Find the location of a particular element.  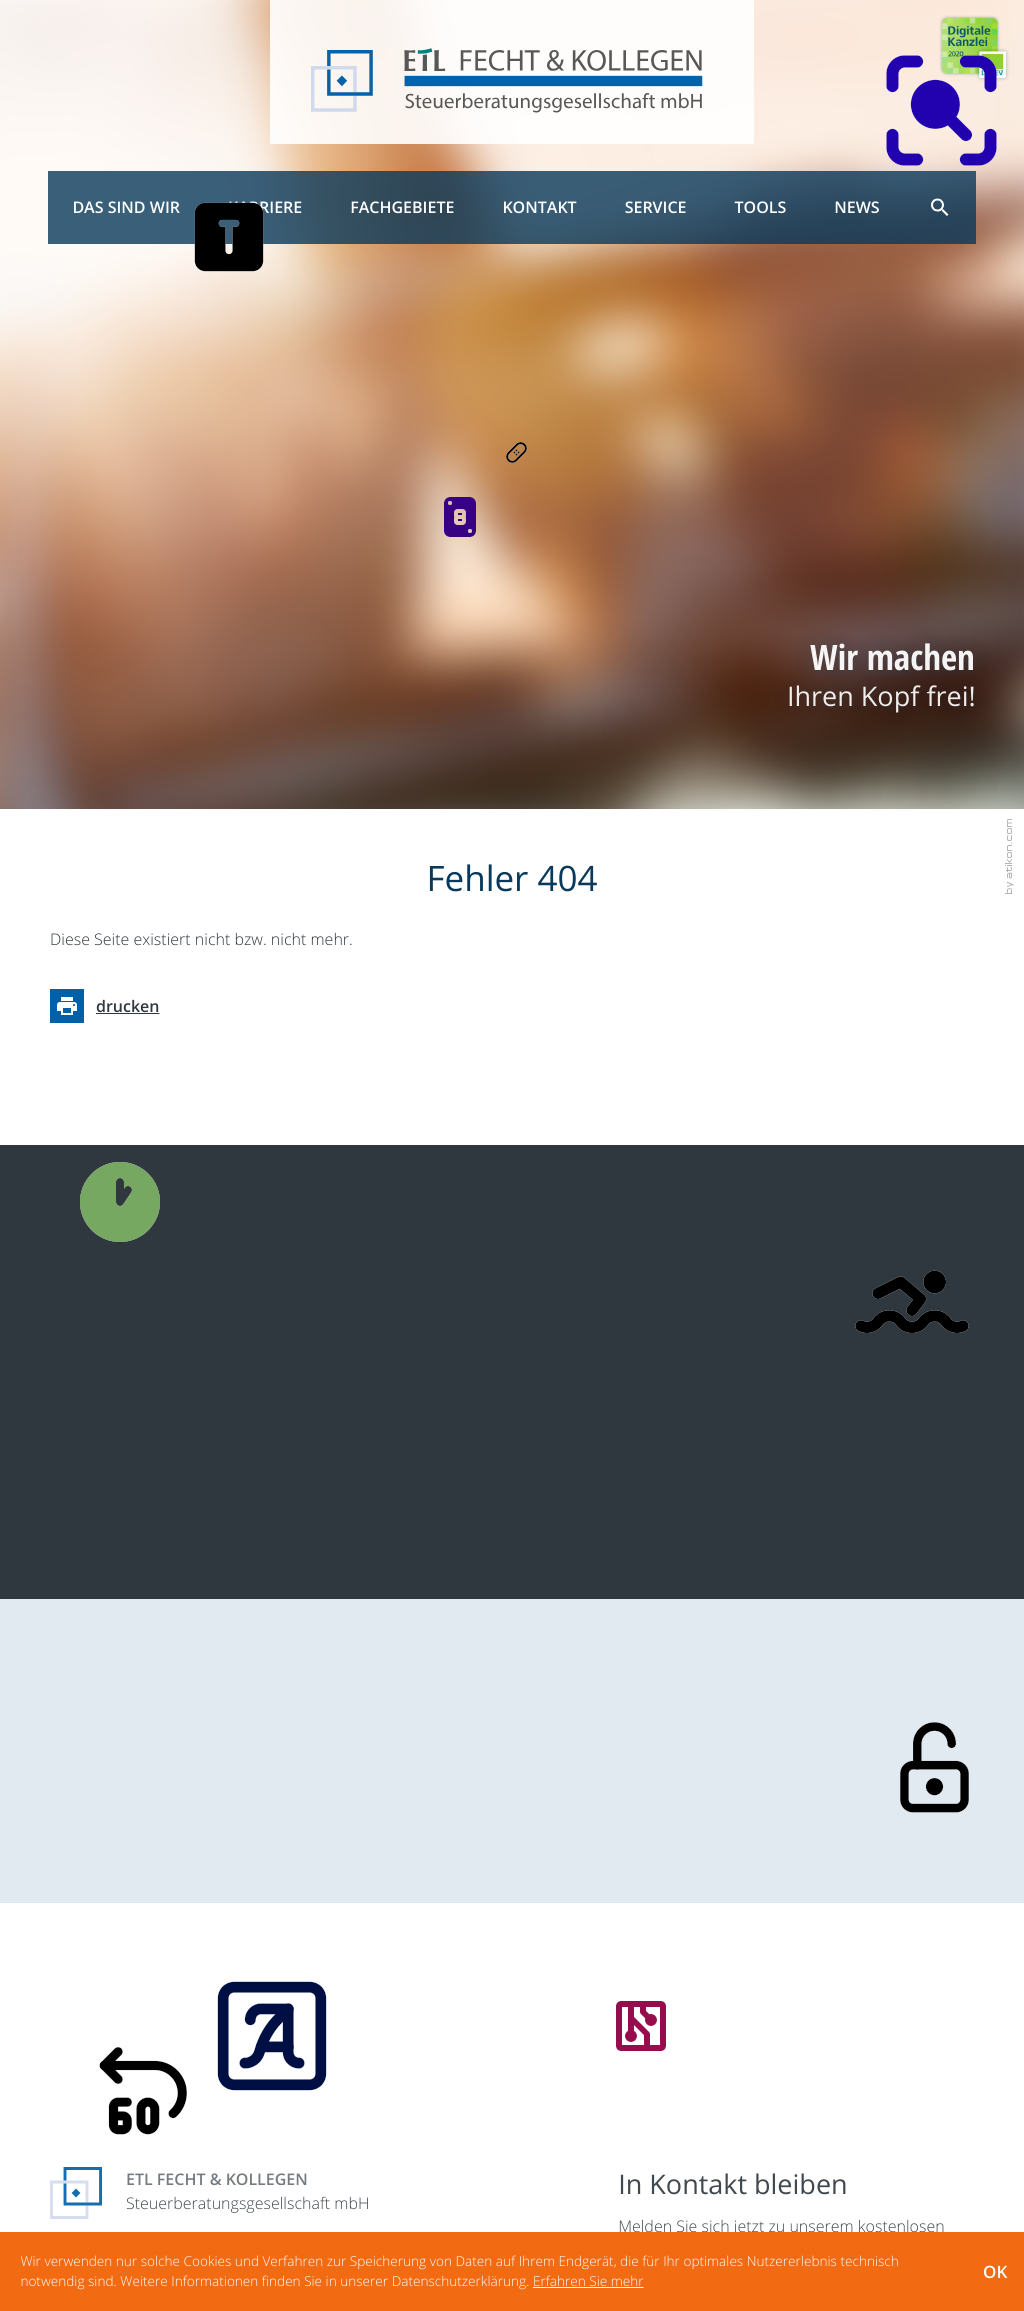

access swimming or pool activities is located at coordinates (912, 1299).